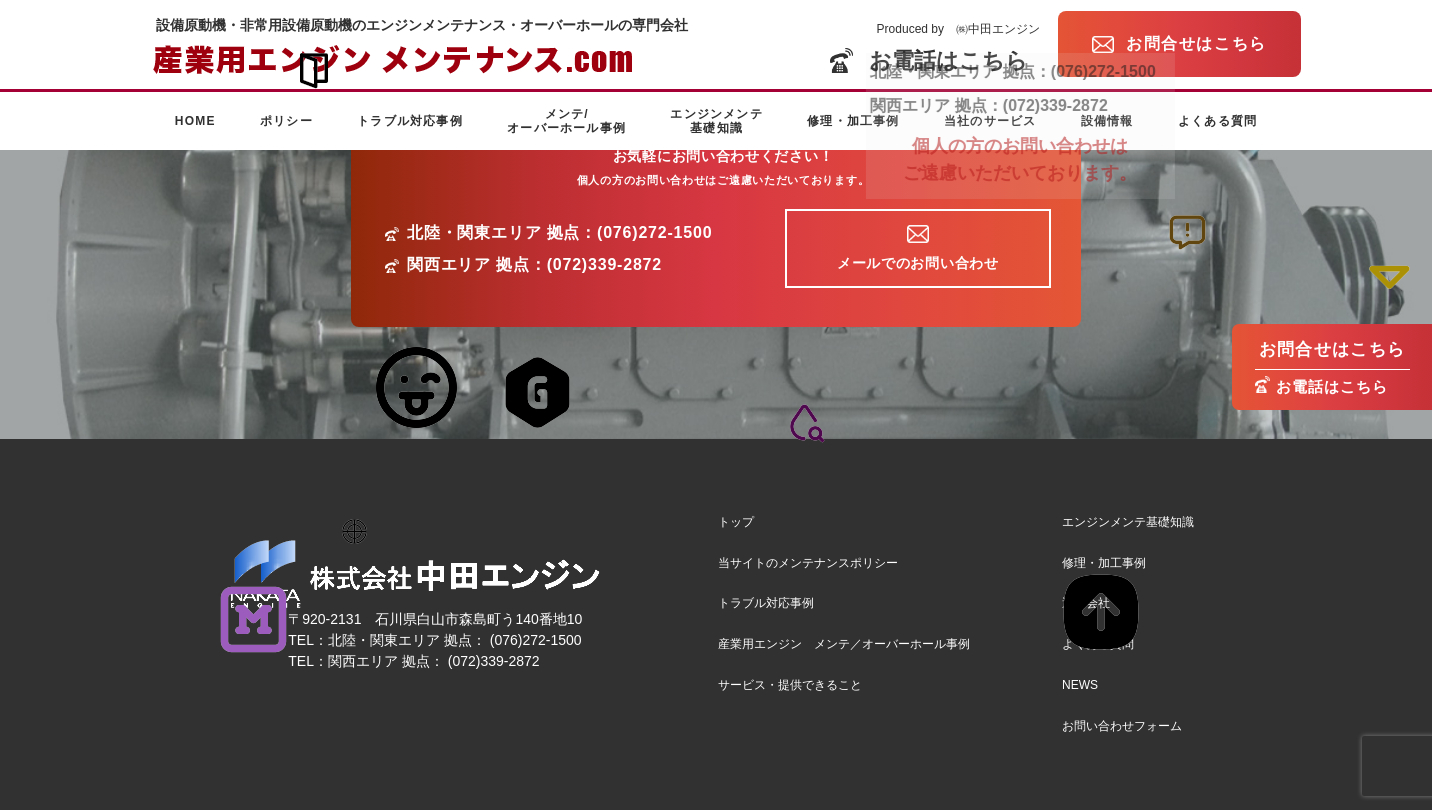 The width and height of the screenshot is (1432, 810). I want to click on expand dropdown menu, so click(1389, 274).